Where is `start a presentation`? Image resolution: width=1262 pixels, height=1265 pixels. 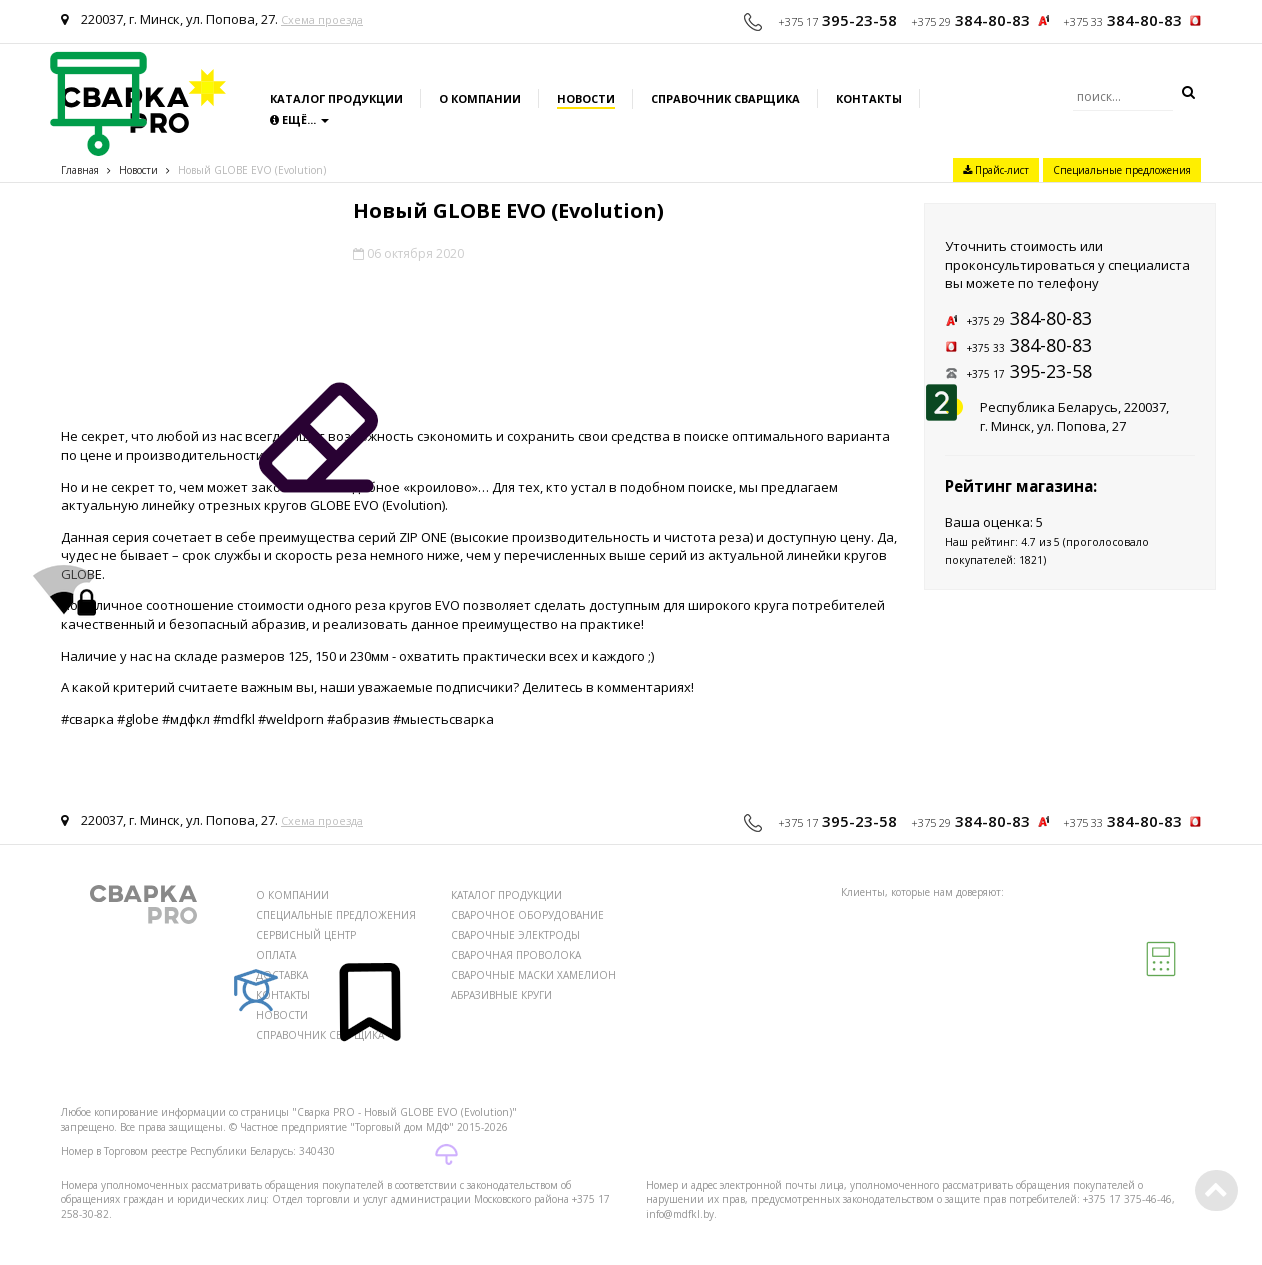 start a presentation is located at coordinates (98, 96).